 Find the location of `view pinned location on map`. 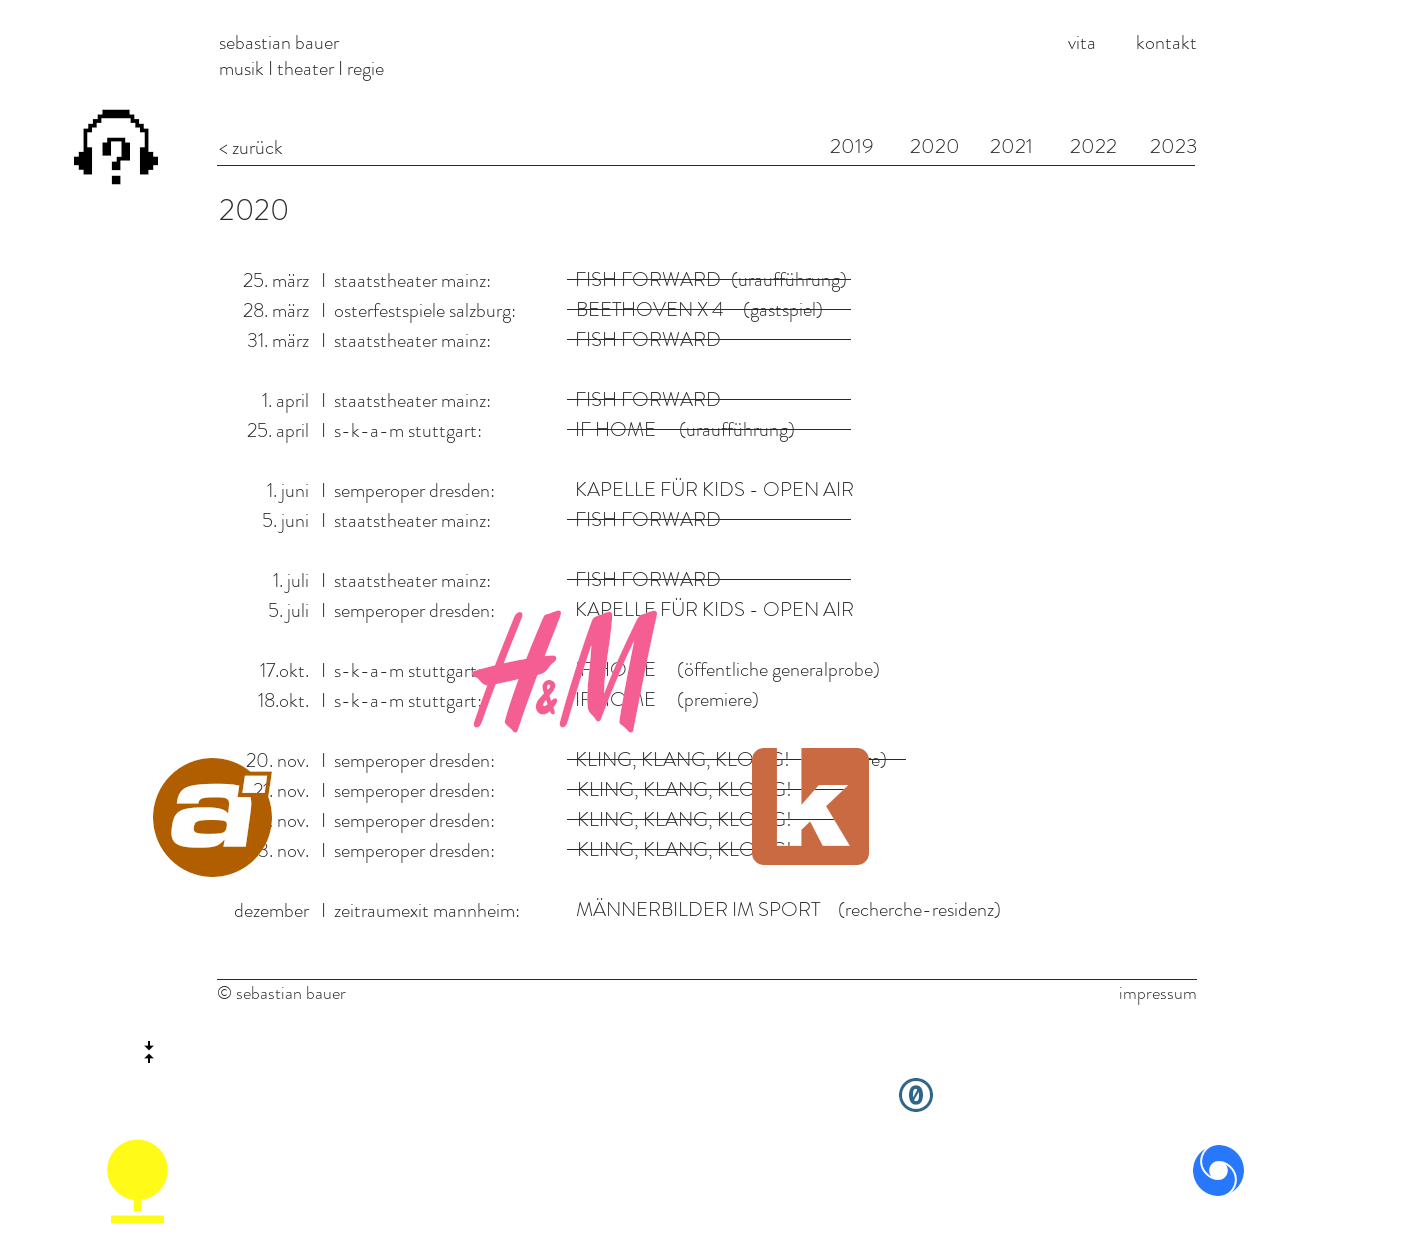

view pinned location on map is located at coordinates (137, 1177).